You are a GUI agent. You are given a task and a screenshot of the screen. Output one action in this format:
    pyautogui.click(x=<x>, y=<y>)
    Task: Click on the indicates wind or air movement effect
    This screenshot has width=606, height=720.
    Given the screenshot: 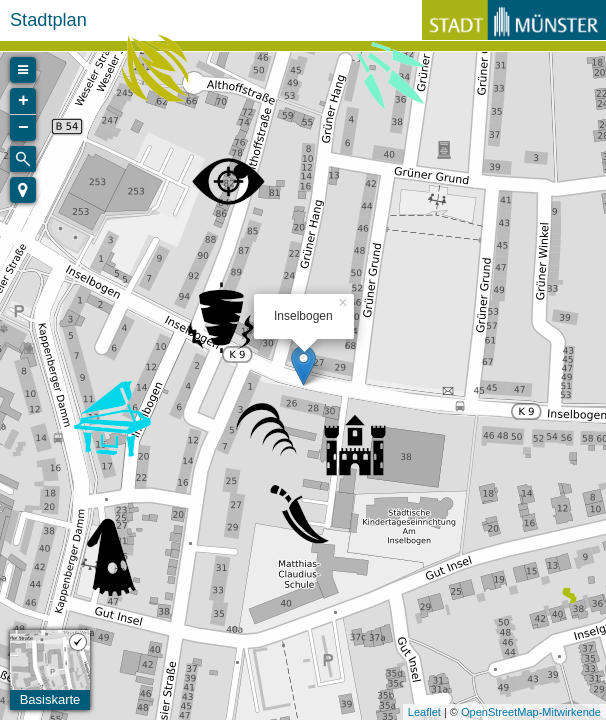 What is the action you would take?
    pyautogui.click(x=155, y=68)
    